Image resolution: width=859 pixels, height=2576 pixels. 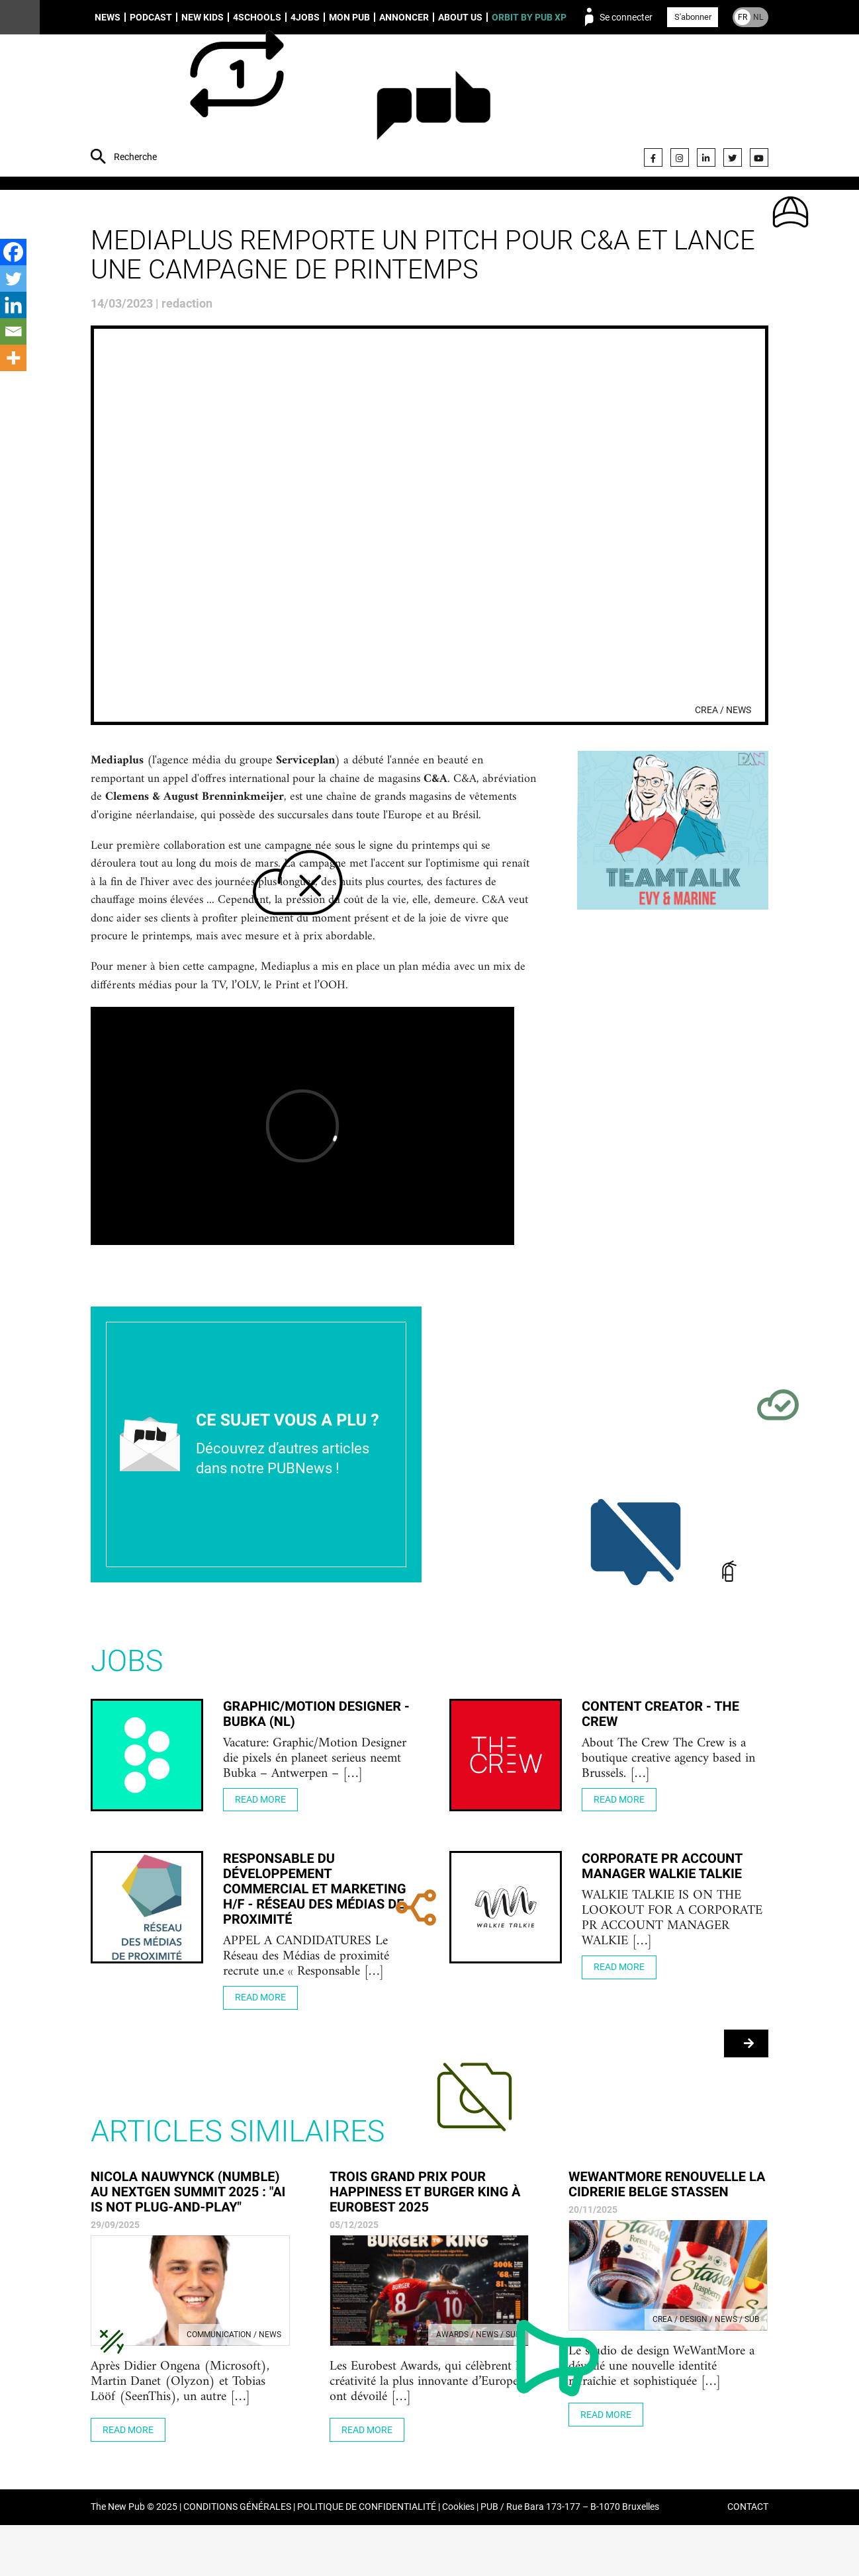 I want to click on browse hats or headwear category, so click(x=790, y=214).